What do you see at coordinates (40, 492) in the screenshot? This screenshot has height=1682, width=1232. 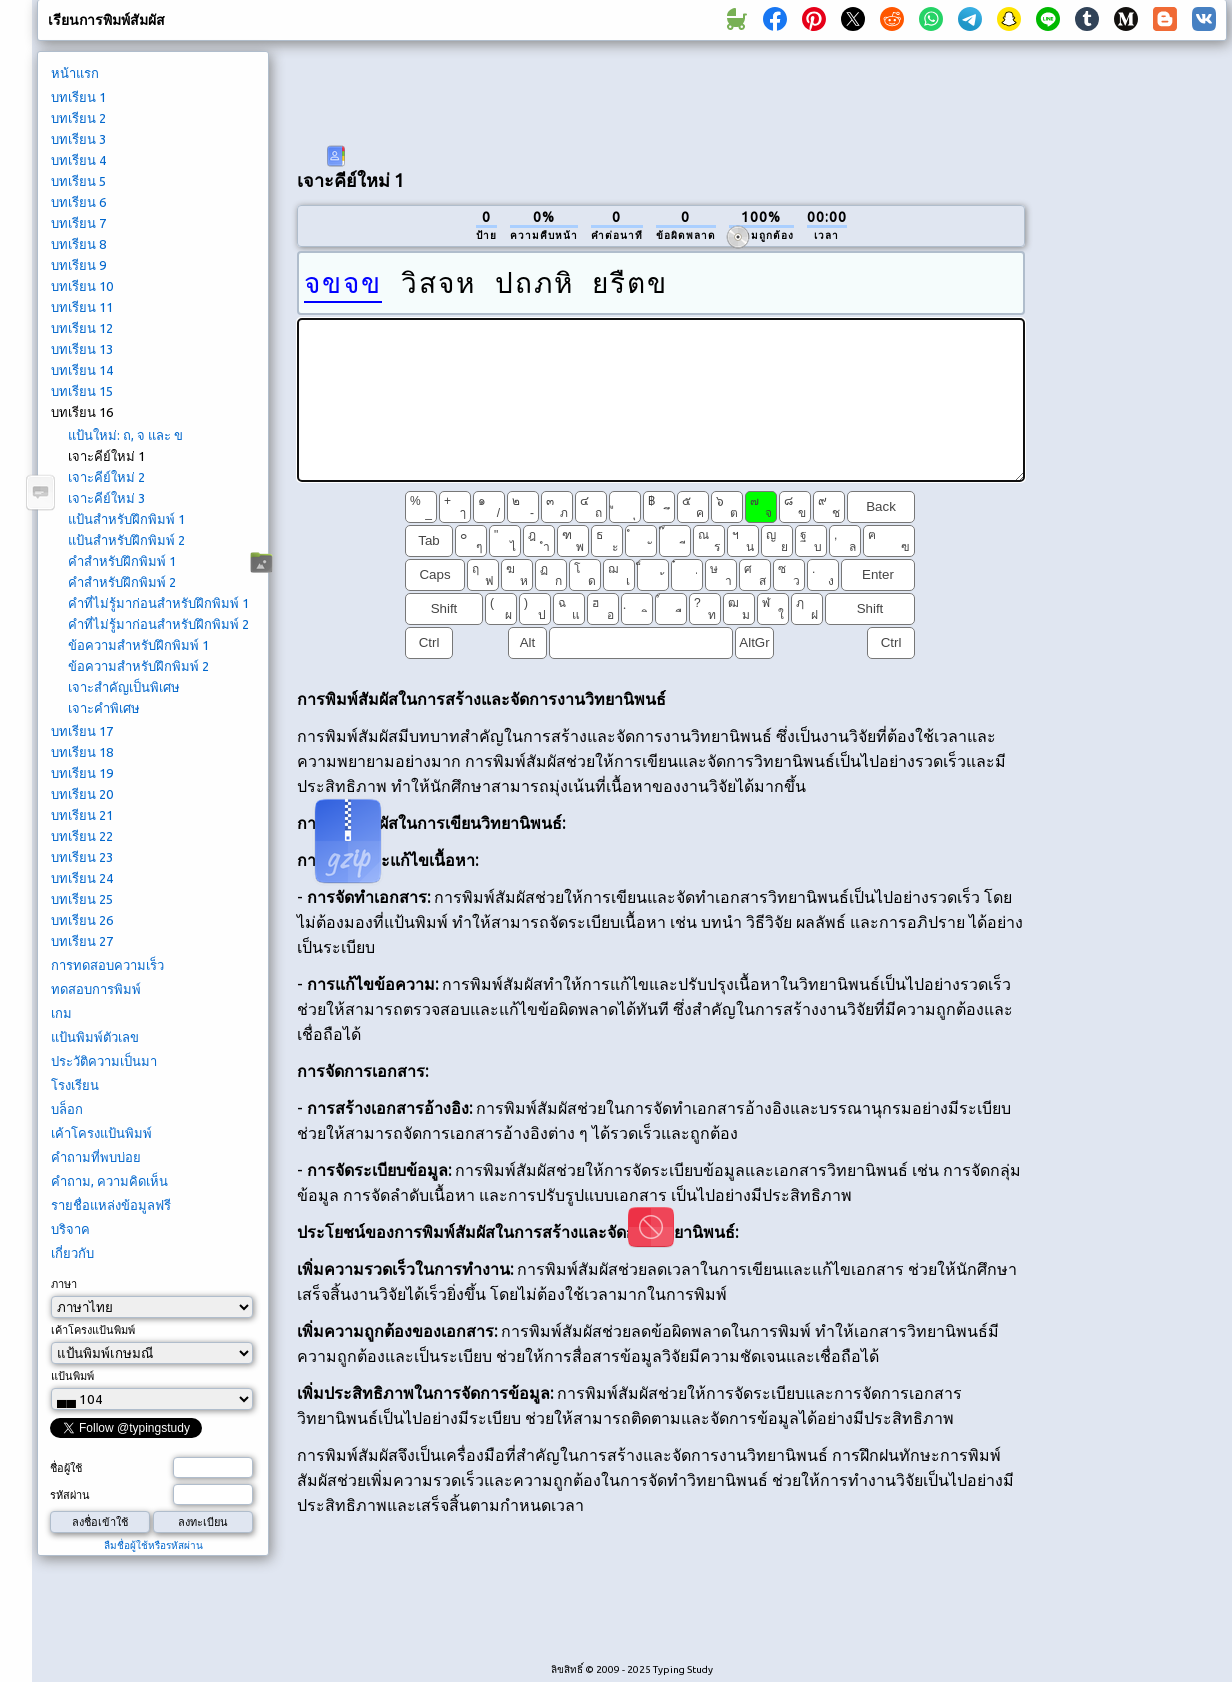 I see `subrip subtitle file (.srt)` at bounding box center [40, 492].